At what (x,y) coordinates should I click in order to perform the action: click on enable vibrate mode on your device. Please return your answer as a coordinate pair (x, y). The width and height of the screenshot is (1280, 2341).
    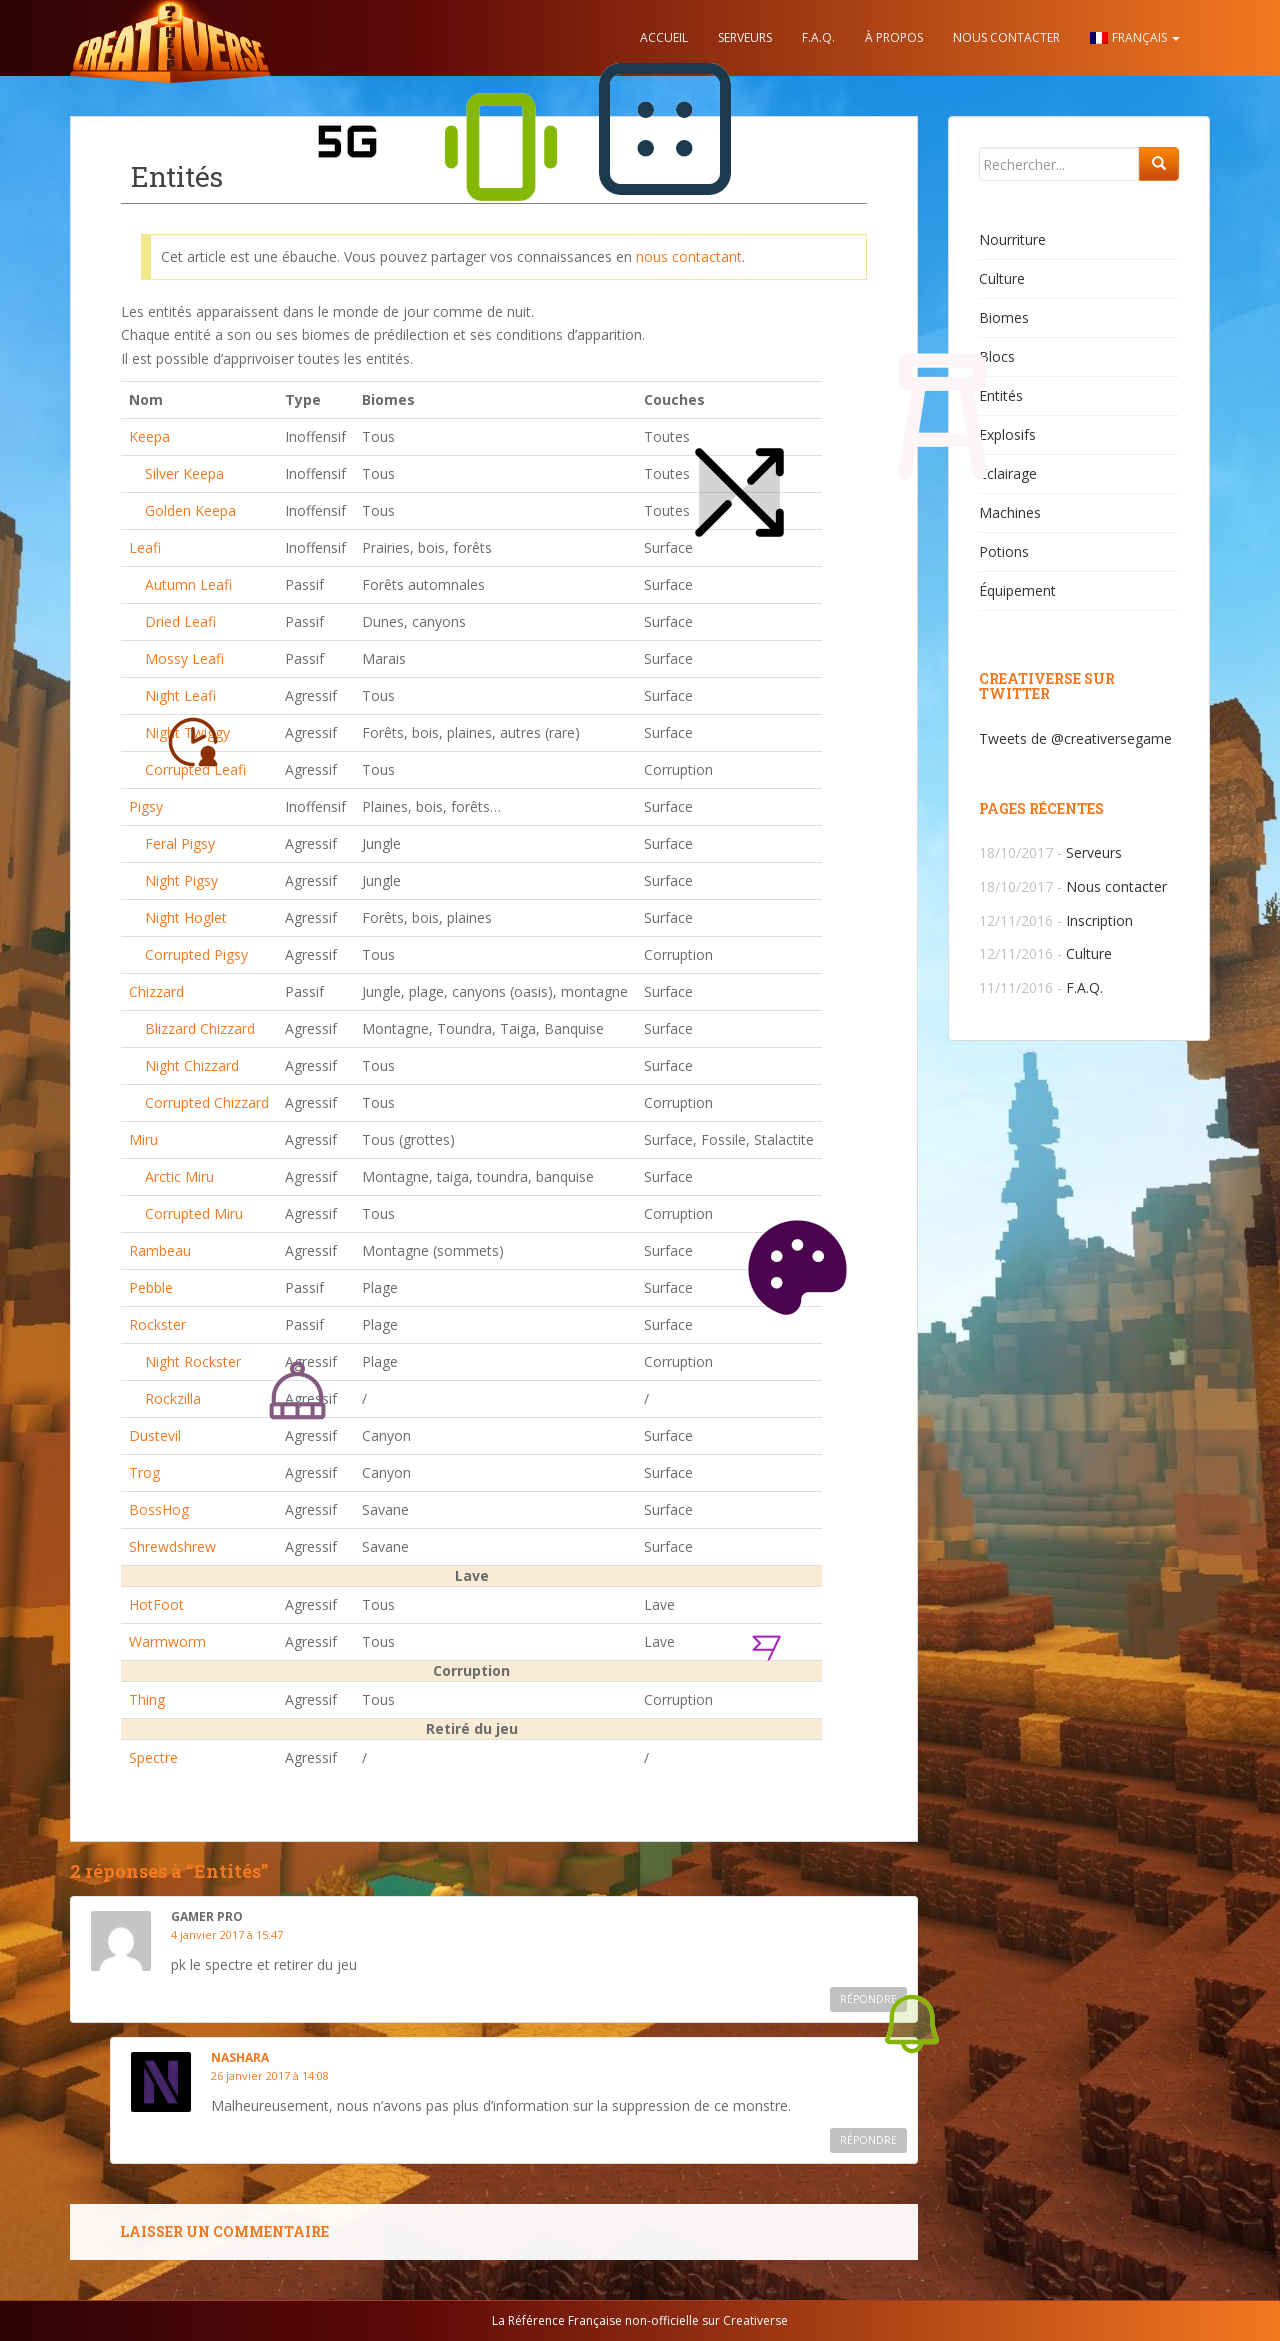
    Looking at the image, I should click on (501, 147).